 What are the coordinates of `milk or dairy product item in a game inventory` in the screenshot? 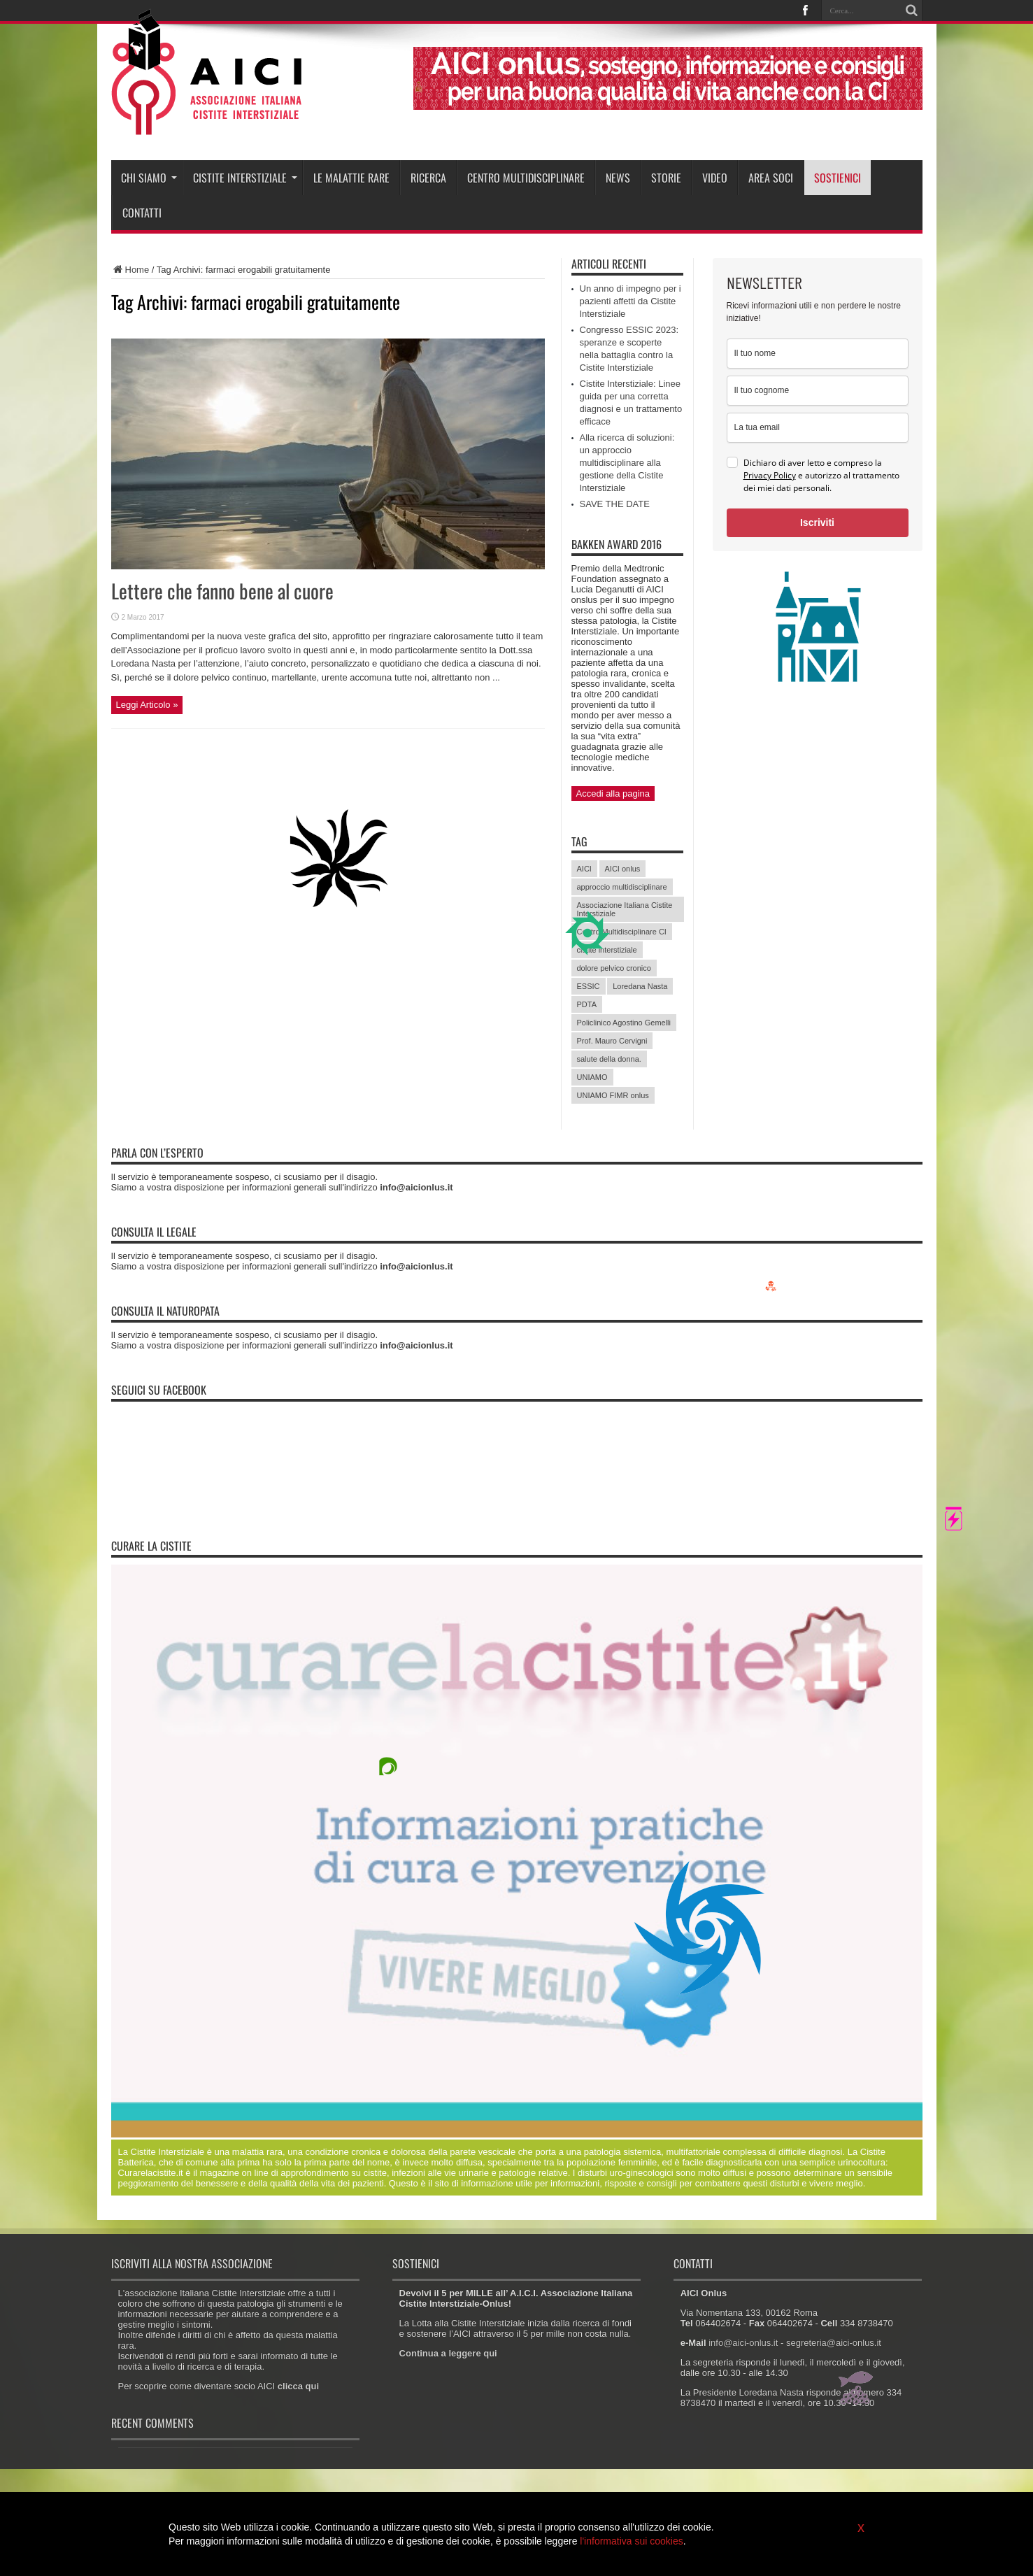 It's located at (144, 39).